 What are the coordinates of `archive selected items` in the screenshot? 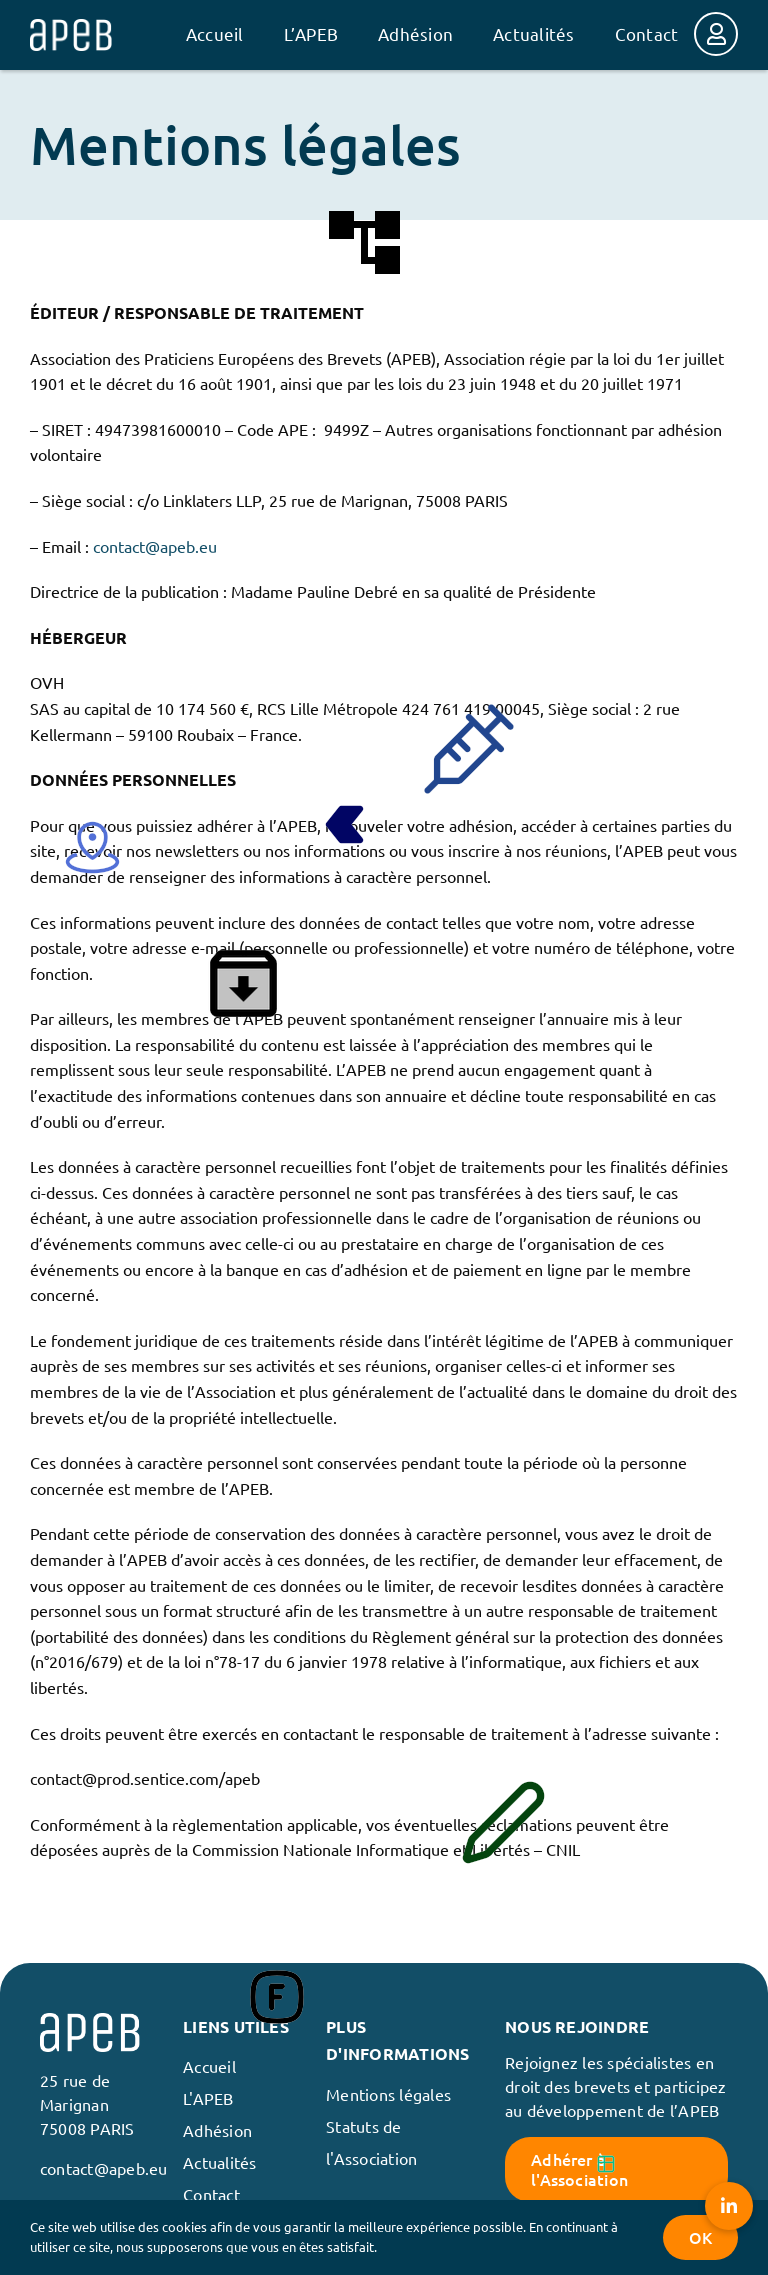 It's located at (243, 983).